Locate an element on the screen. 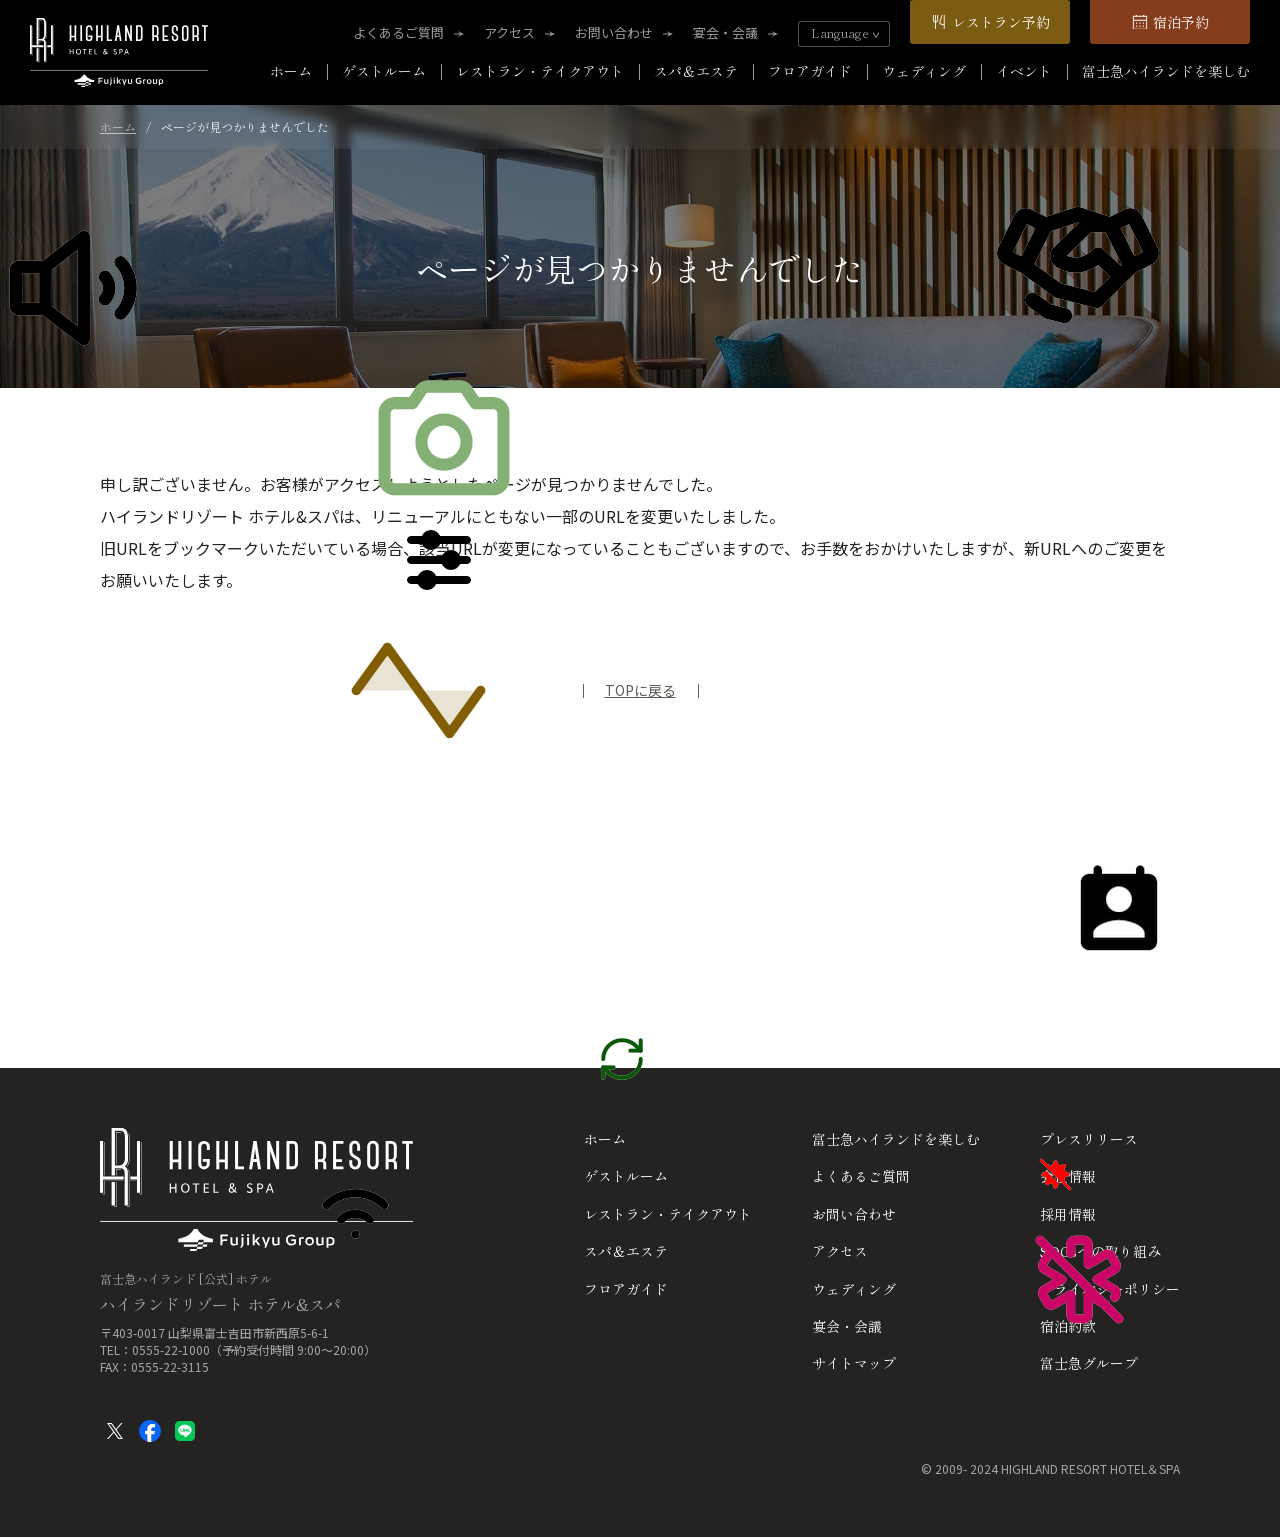 The width and height of the screenshot is (1280, 1539). indicates a partnership or collaboration is located at coordinates (1078, 260).